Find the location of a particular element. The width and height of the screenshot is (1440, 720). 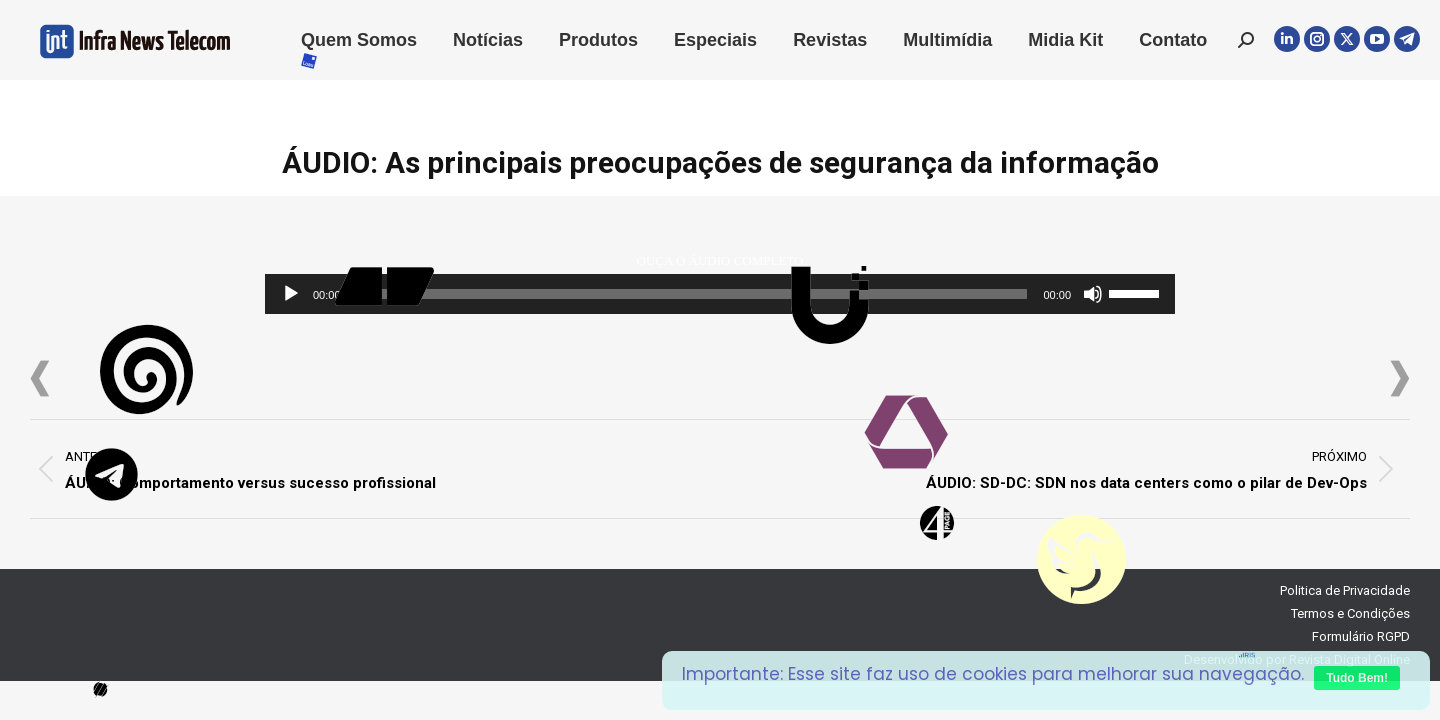

ubiquiti networks company logo is located at coordinates (830, 305).